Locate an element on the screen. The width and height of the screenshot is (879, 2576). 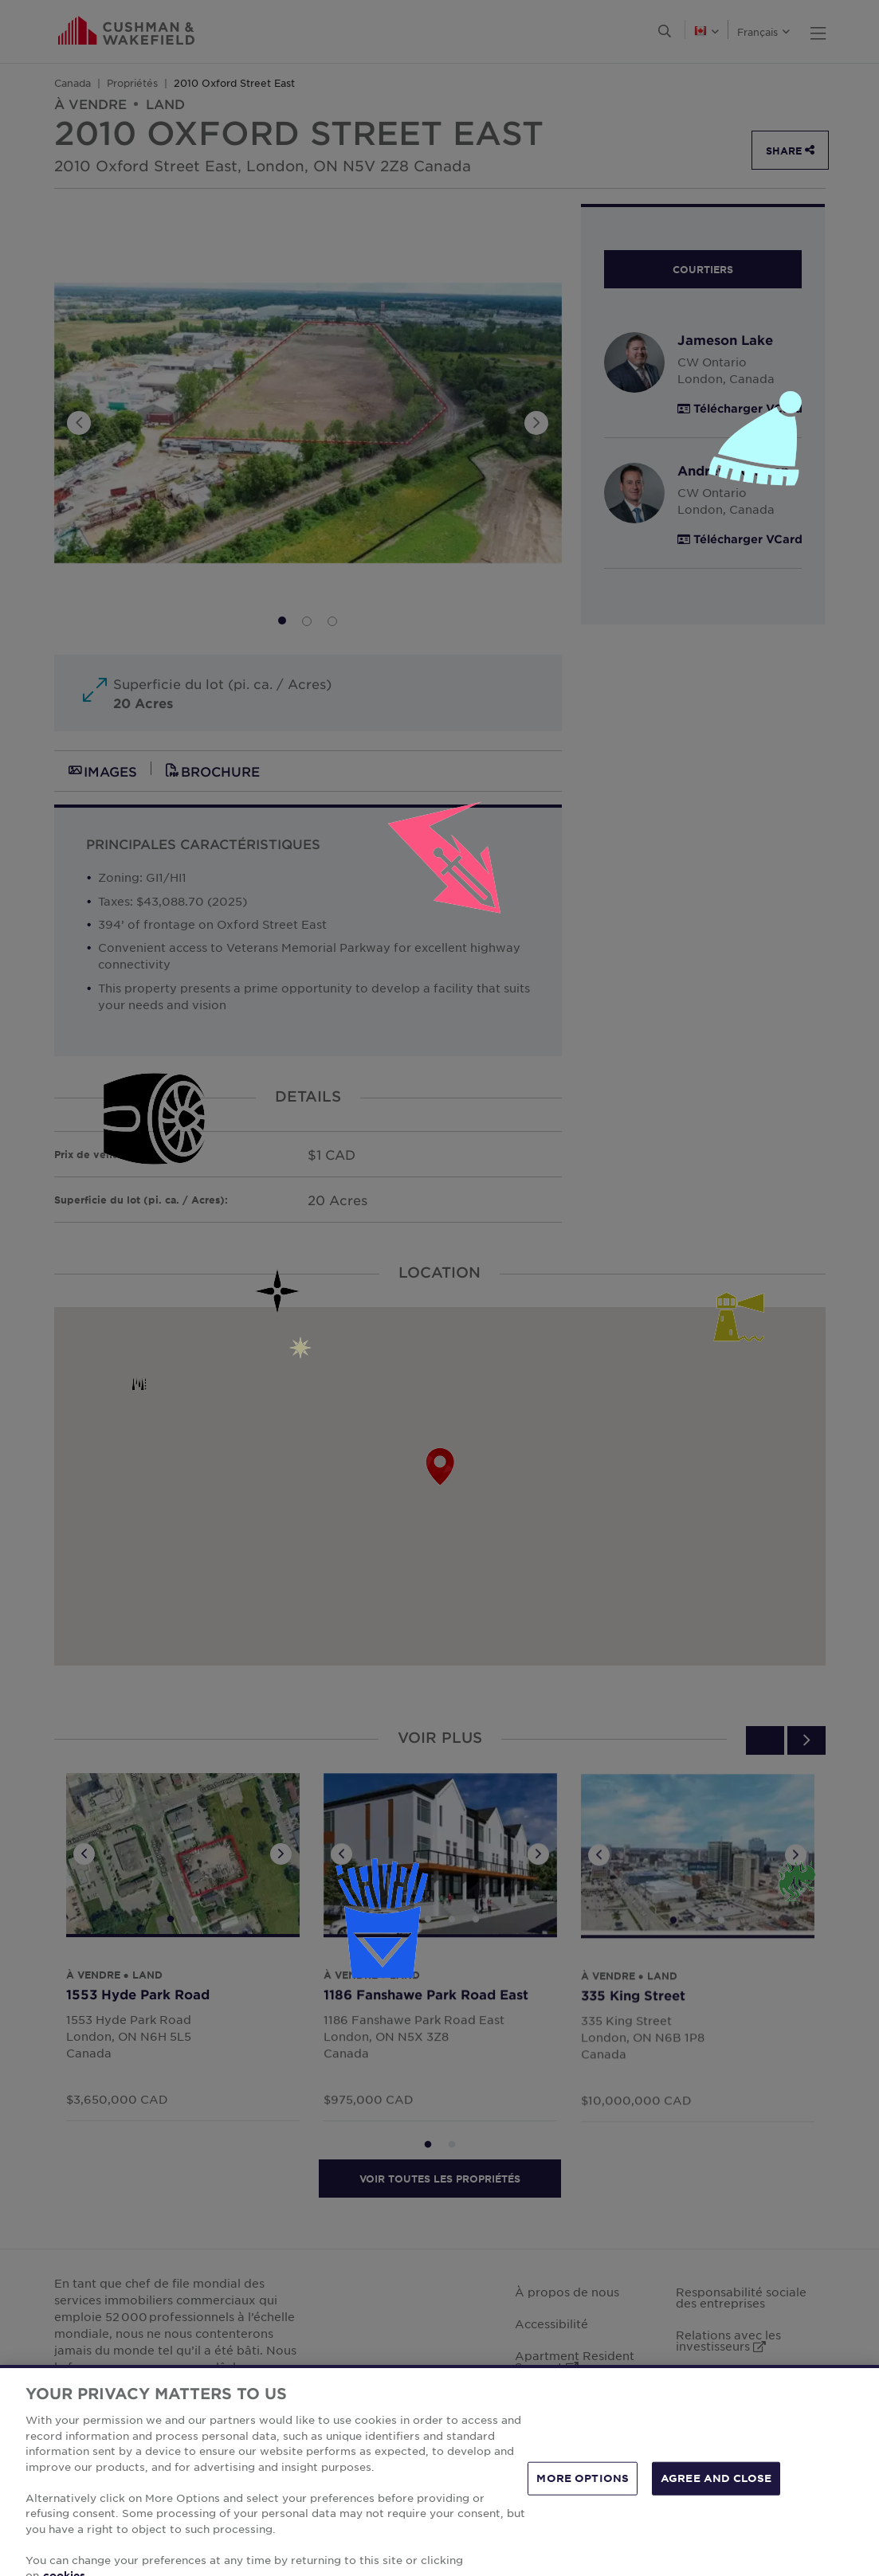
navigate to coastal or maritime features is located at coordinates (740, 1316).